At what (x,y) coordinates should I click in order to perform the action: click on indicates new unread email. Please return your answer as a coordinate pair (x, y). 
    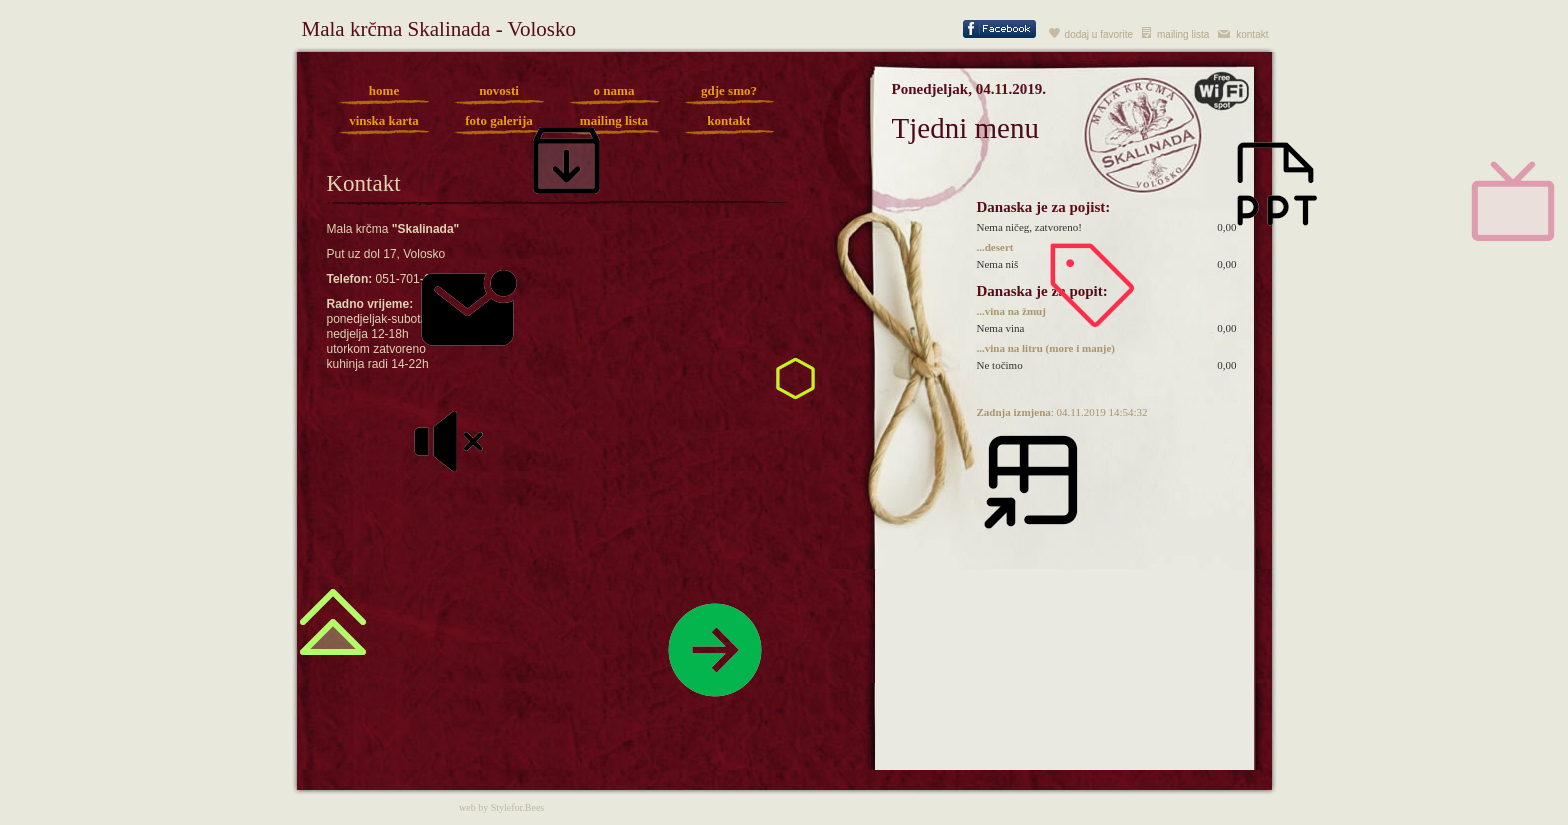
    Looking at the image, I should click on (467, 309).